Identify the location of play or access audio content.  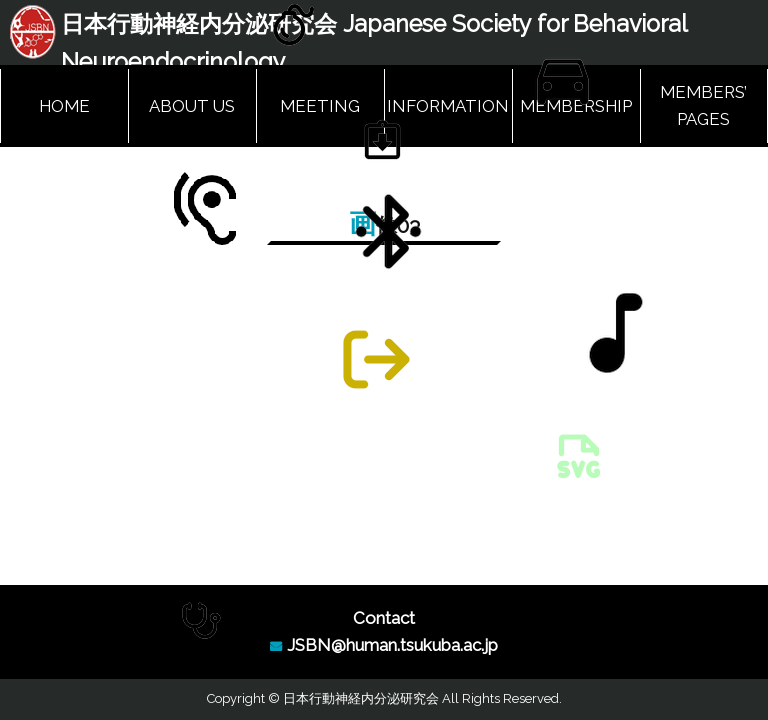
(616, 333).